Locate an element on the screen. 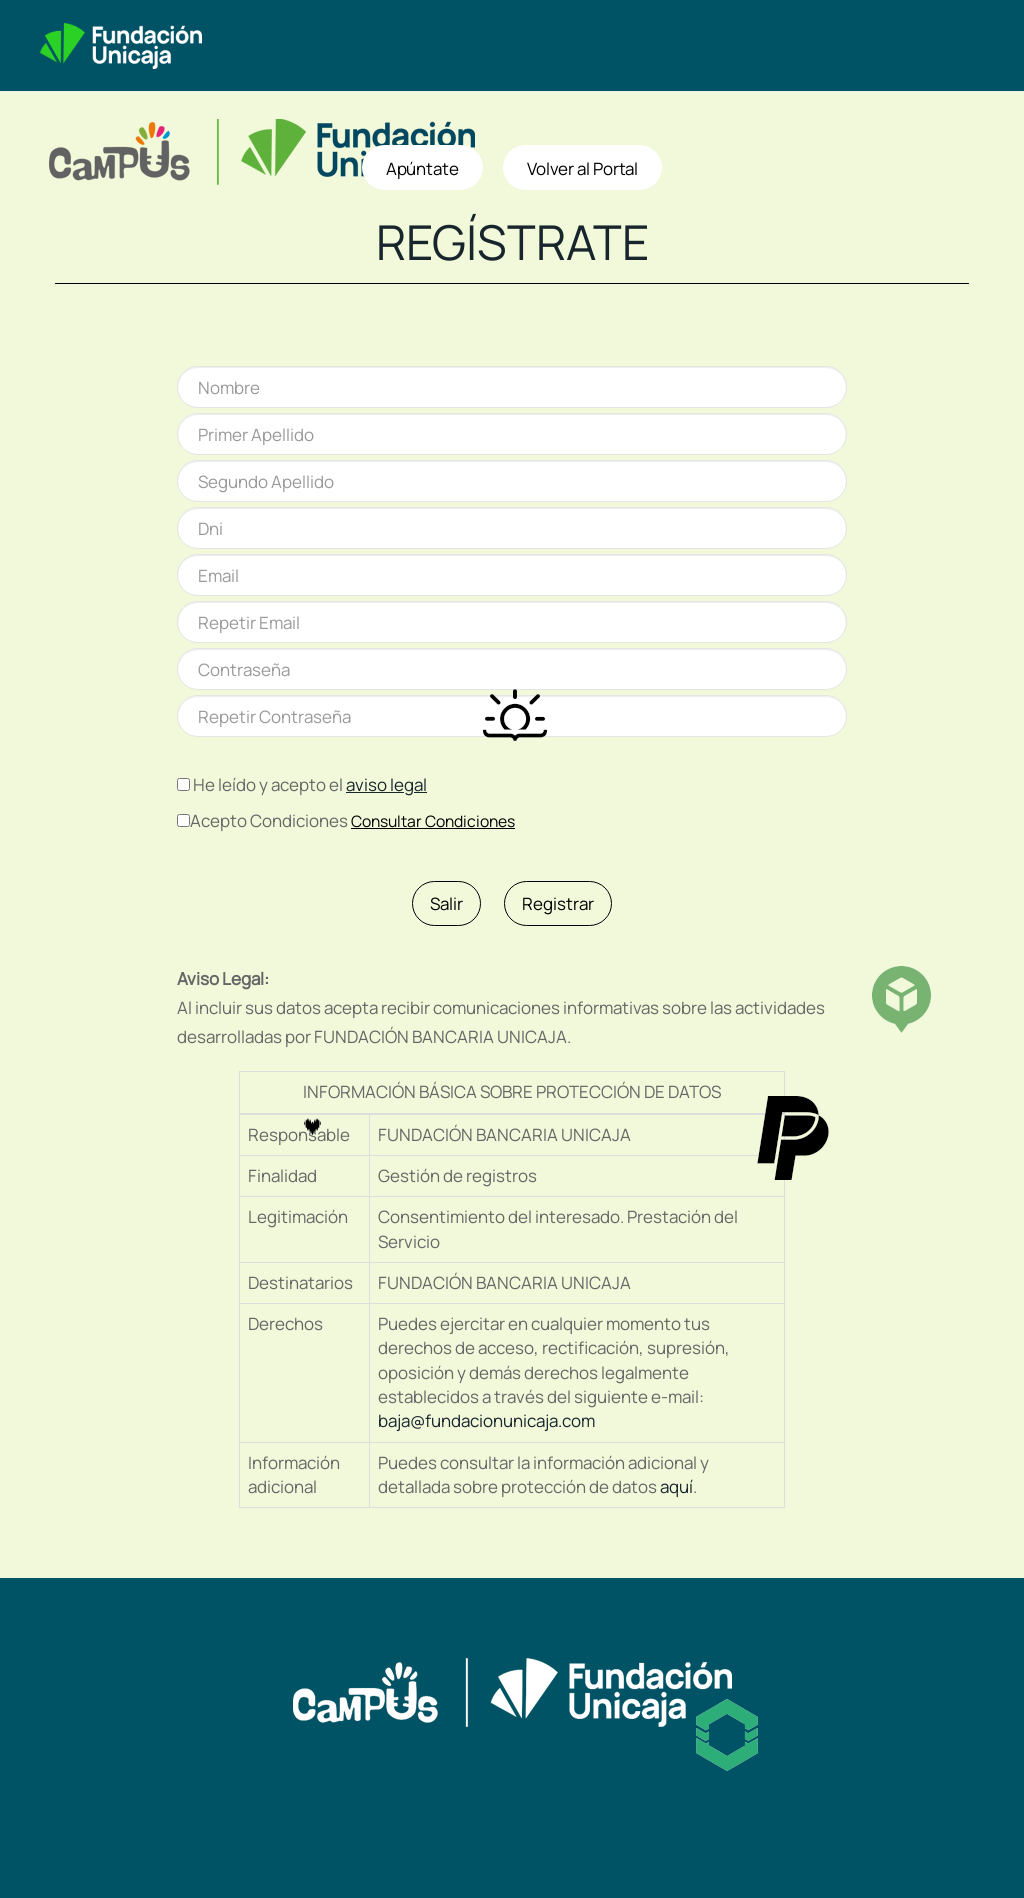 Image resolution: width=1024 pixels, height=1898 pixels. open jdoodle online compiler is located at coordinates (515, 715).